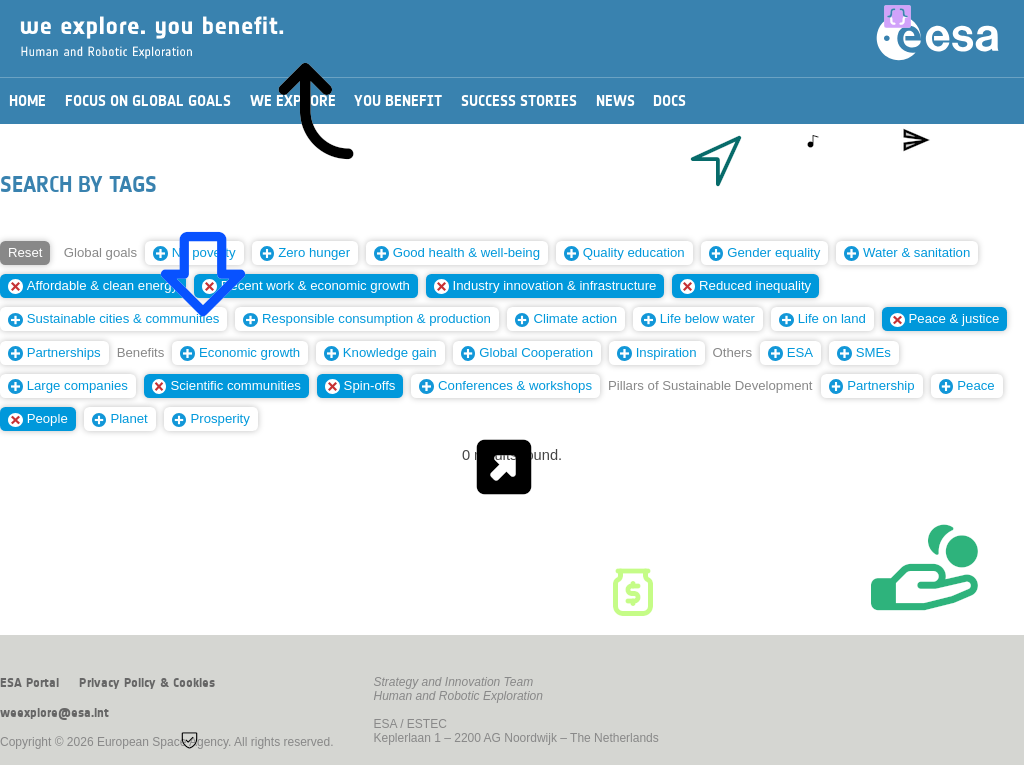 The height and width of the screenshot is (765, 1024). What do you see at coordinates (316, 111) in the screenshot?
I see `go back and up to previous section` at bounding box center [316, 111].